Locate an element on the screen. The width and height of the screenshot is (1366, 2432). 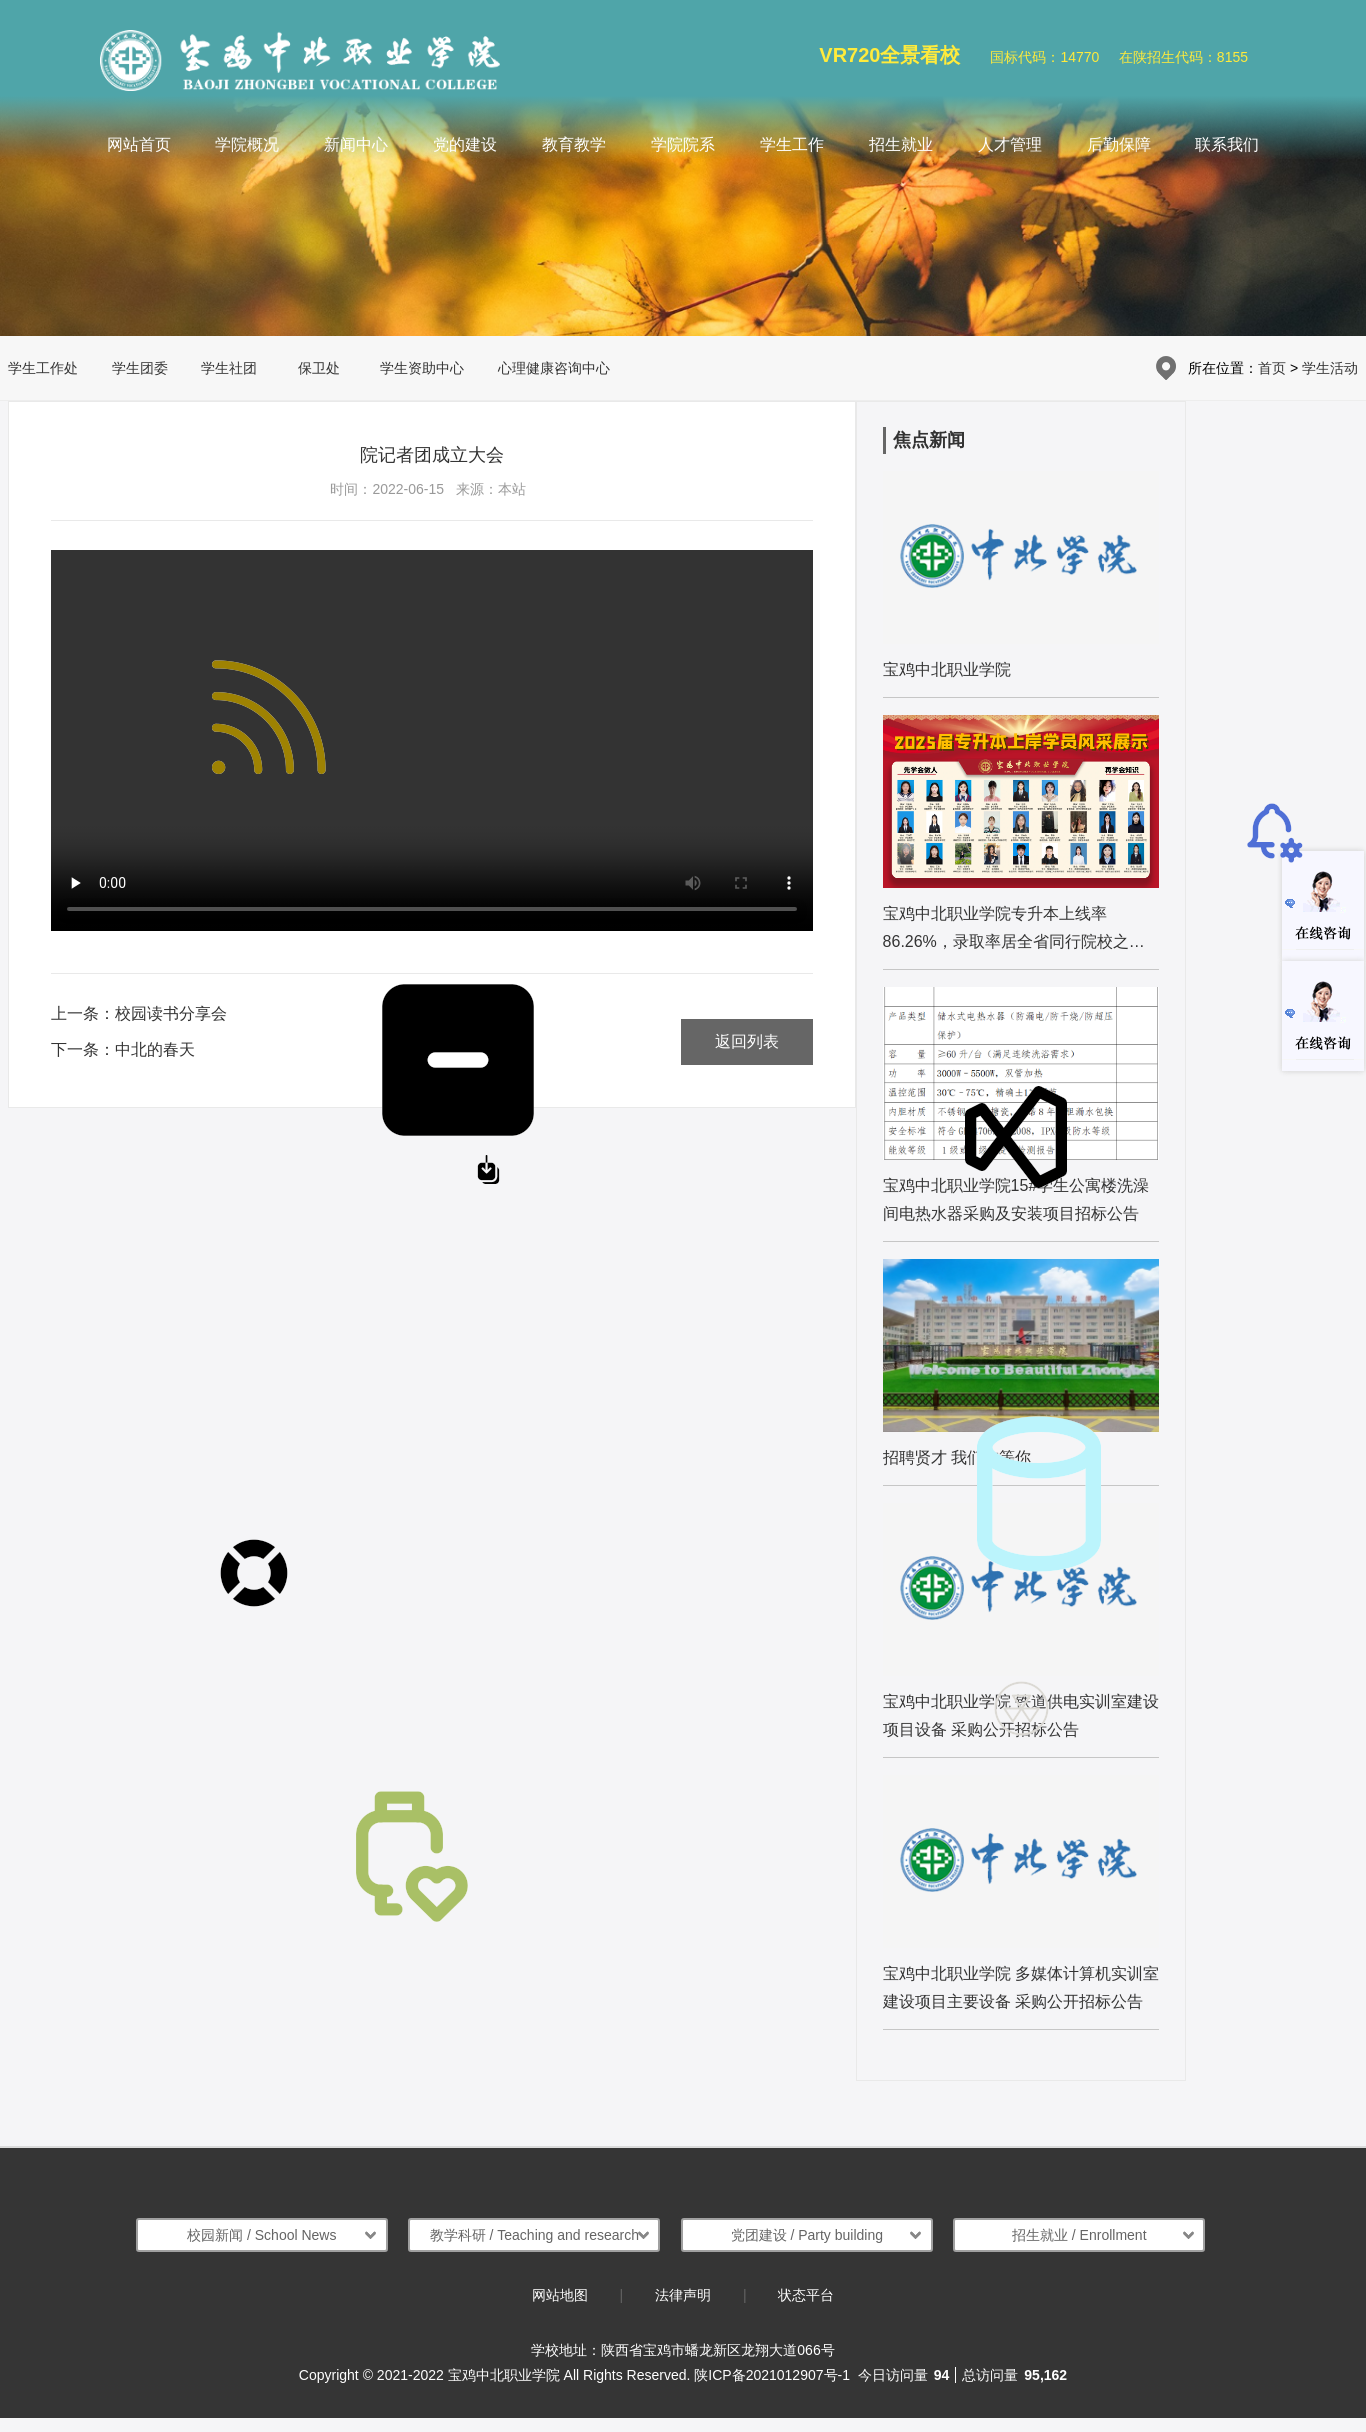
access database or storage is located at coordinates (1039, 1494).